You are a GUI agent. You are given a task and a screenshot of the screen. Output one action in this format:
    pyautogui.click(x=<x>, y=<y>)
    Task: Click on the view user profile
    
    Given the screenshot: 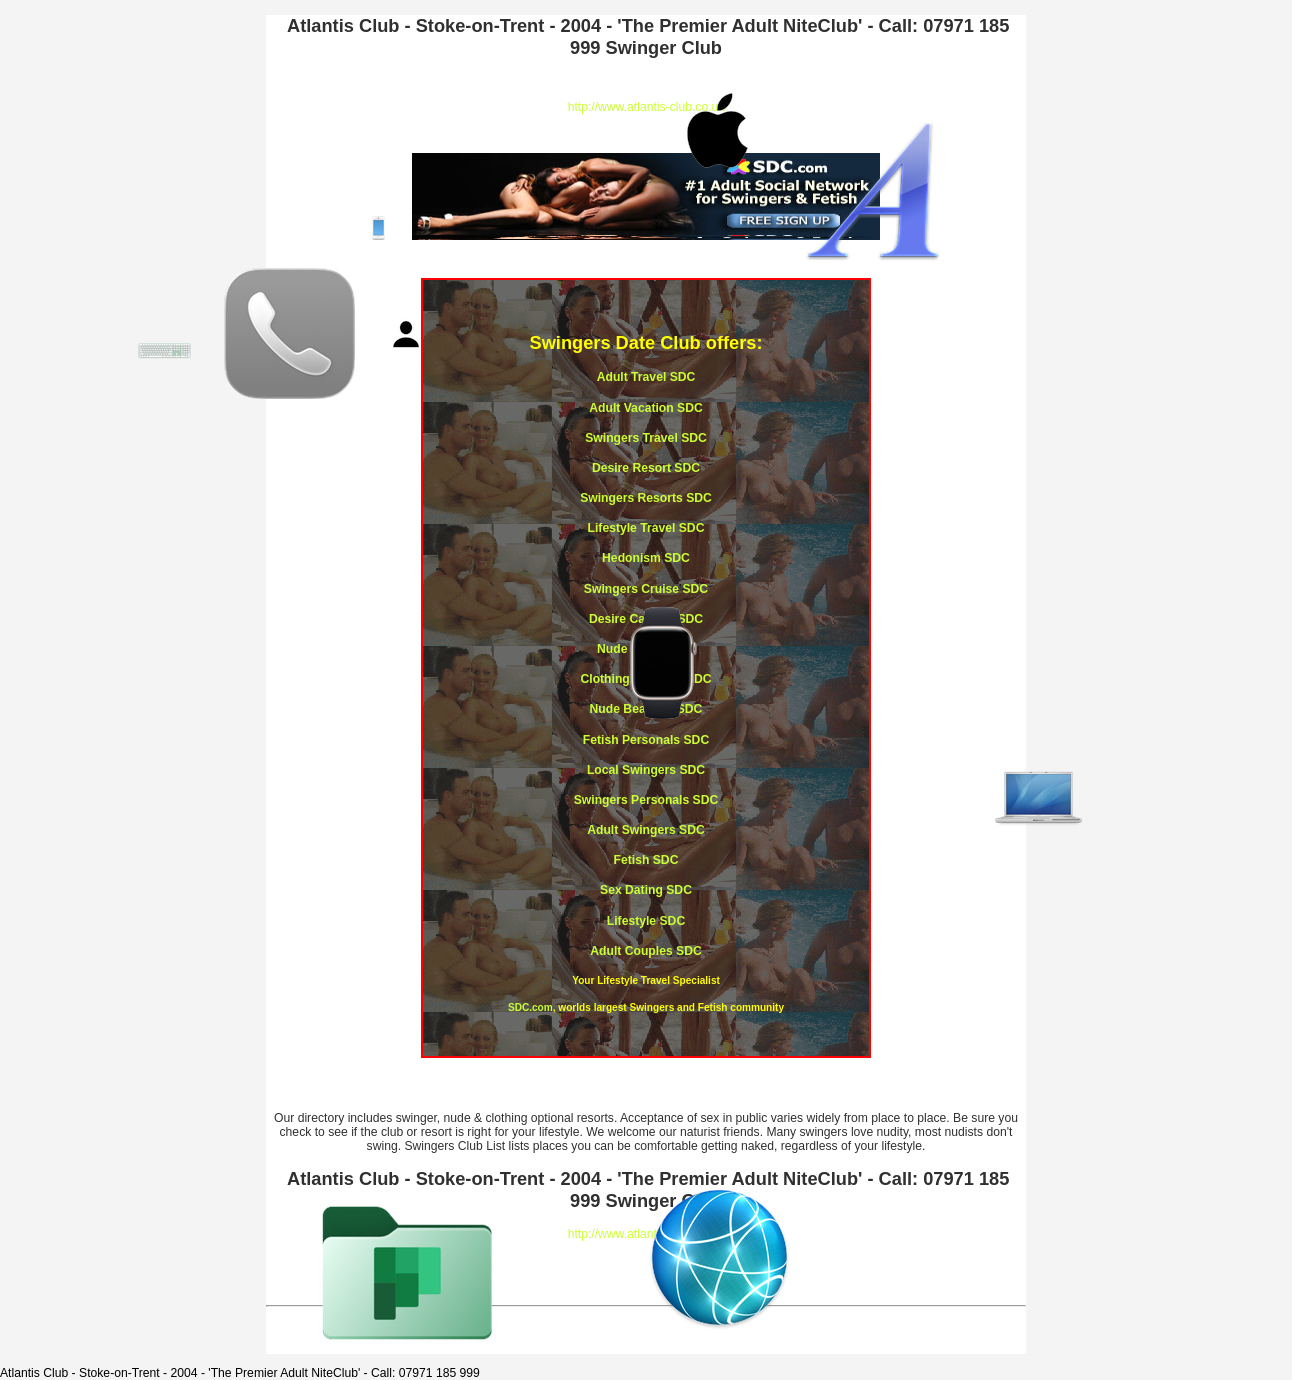 What is the action you would take?
    pyautogui.click(x=406, y=334)
    